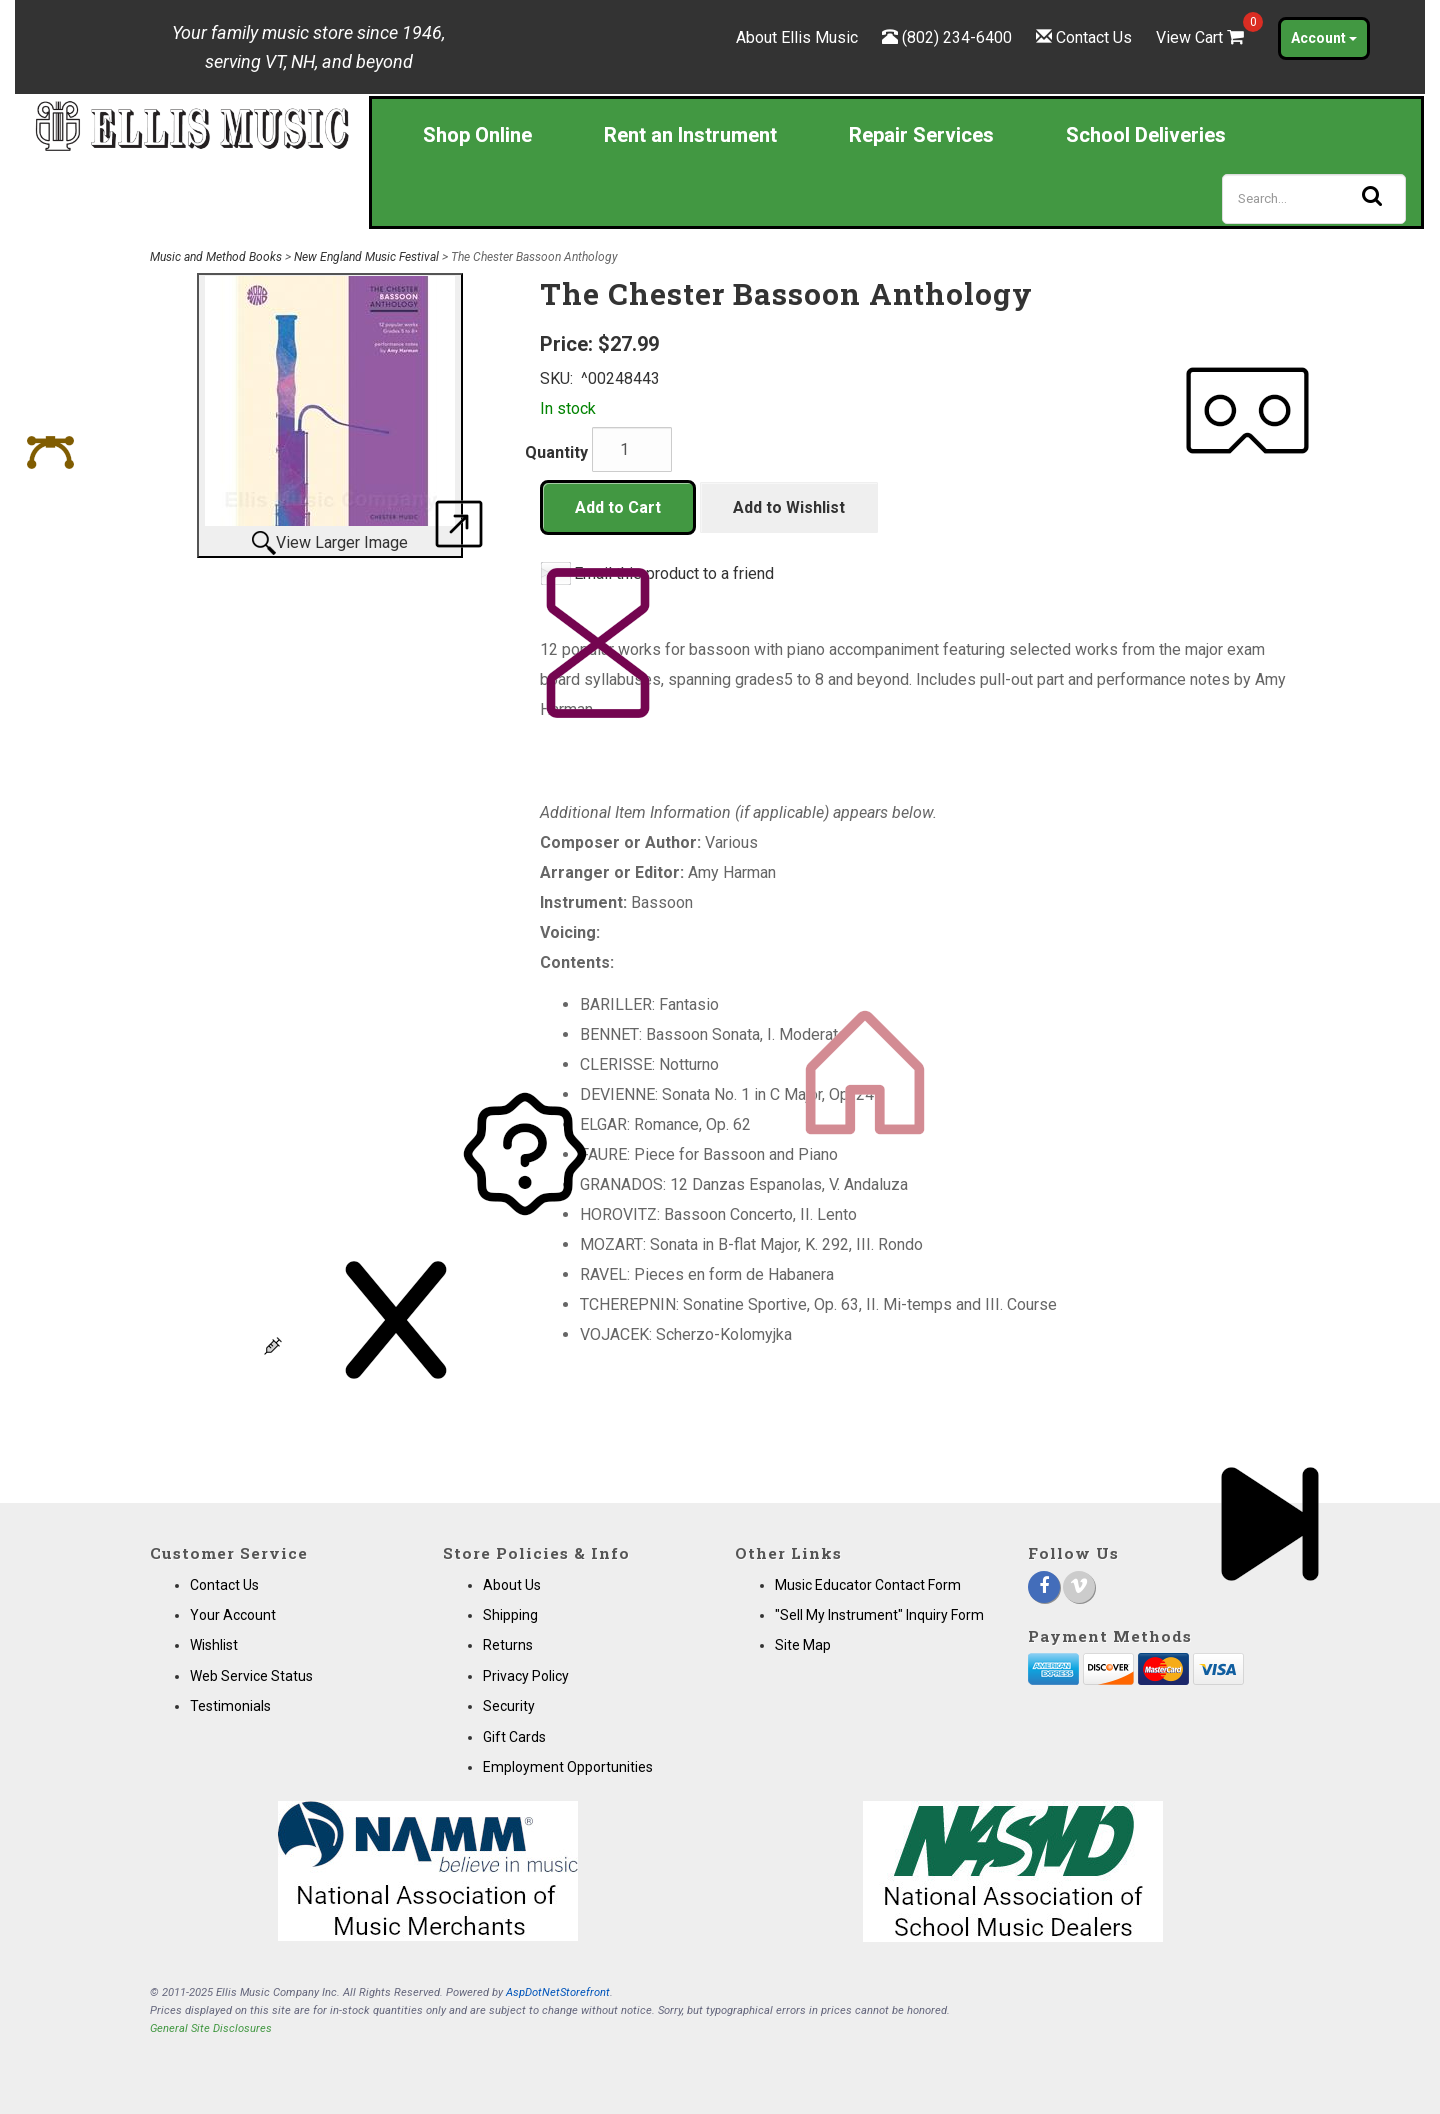 This screenshot has height=2114, width=1440. Describe the element at coordinates (50, 452) in the screenshot. I see `access vector editing tools` at that location.